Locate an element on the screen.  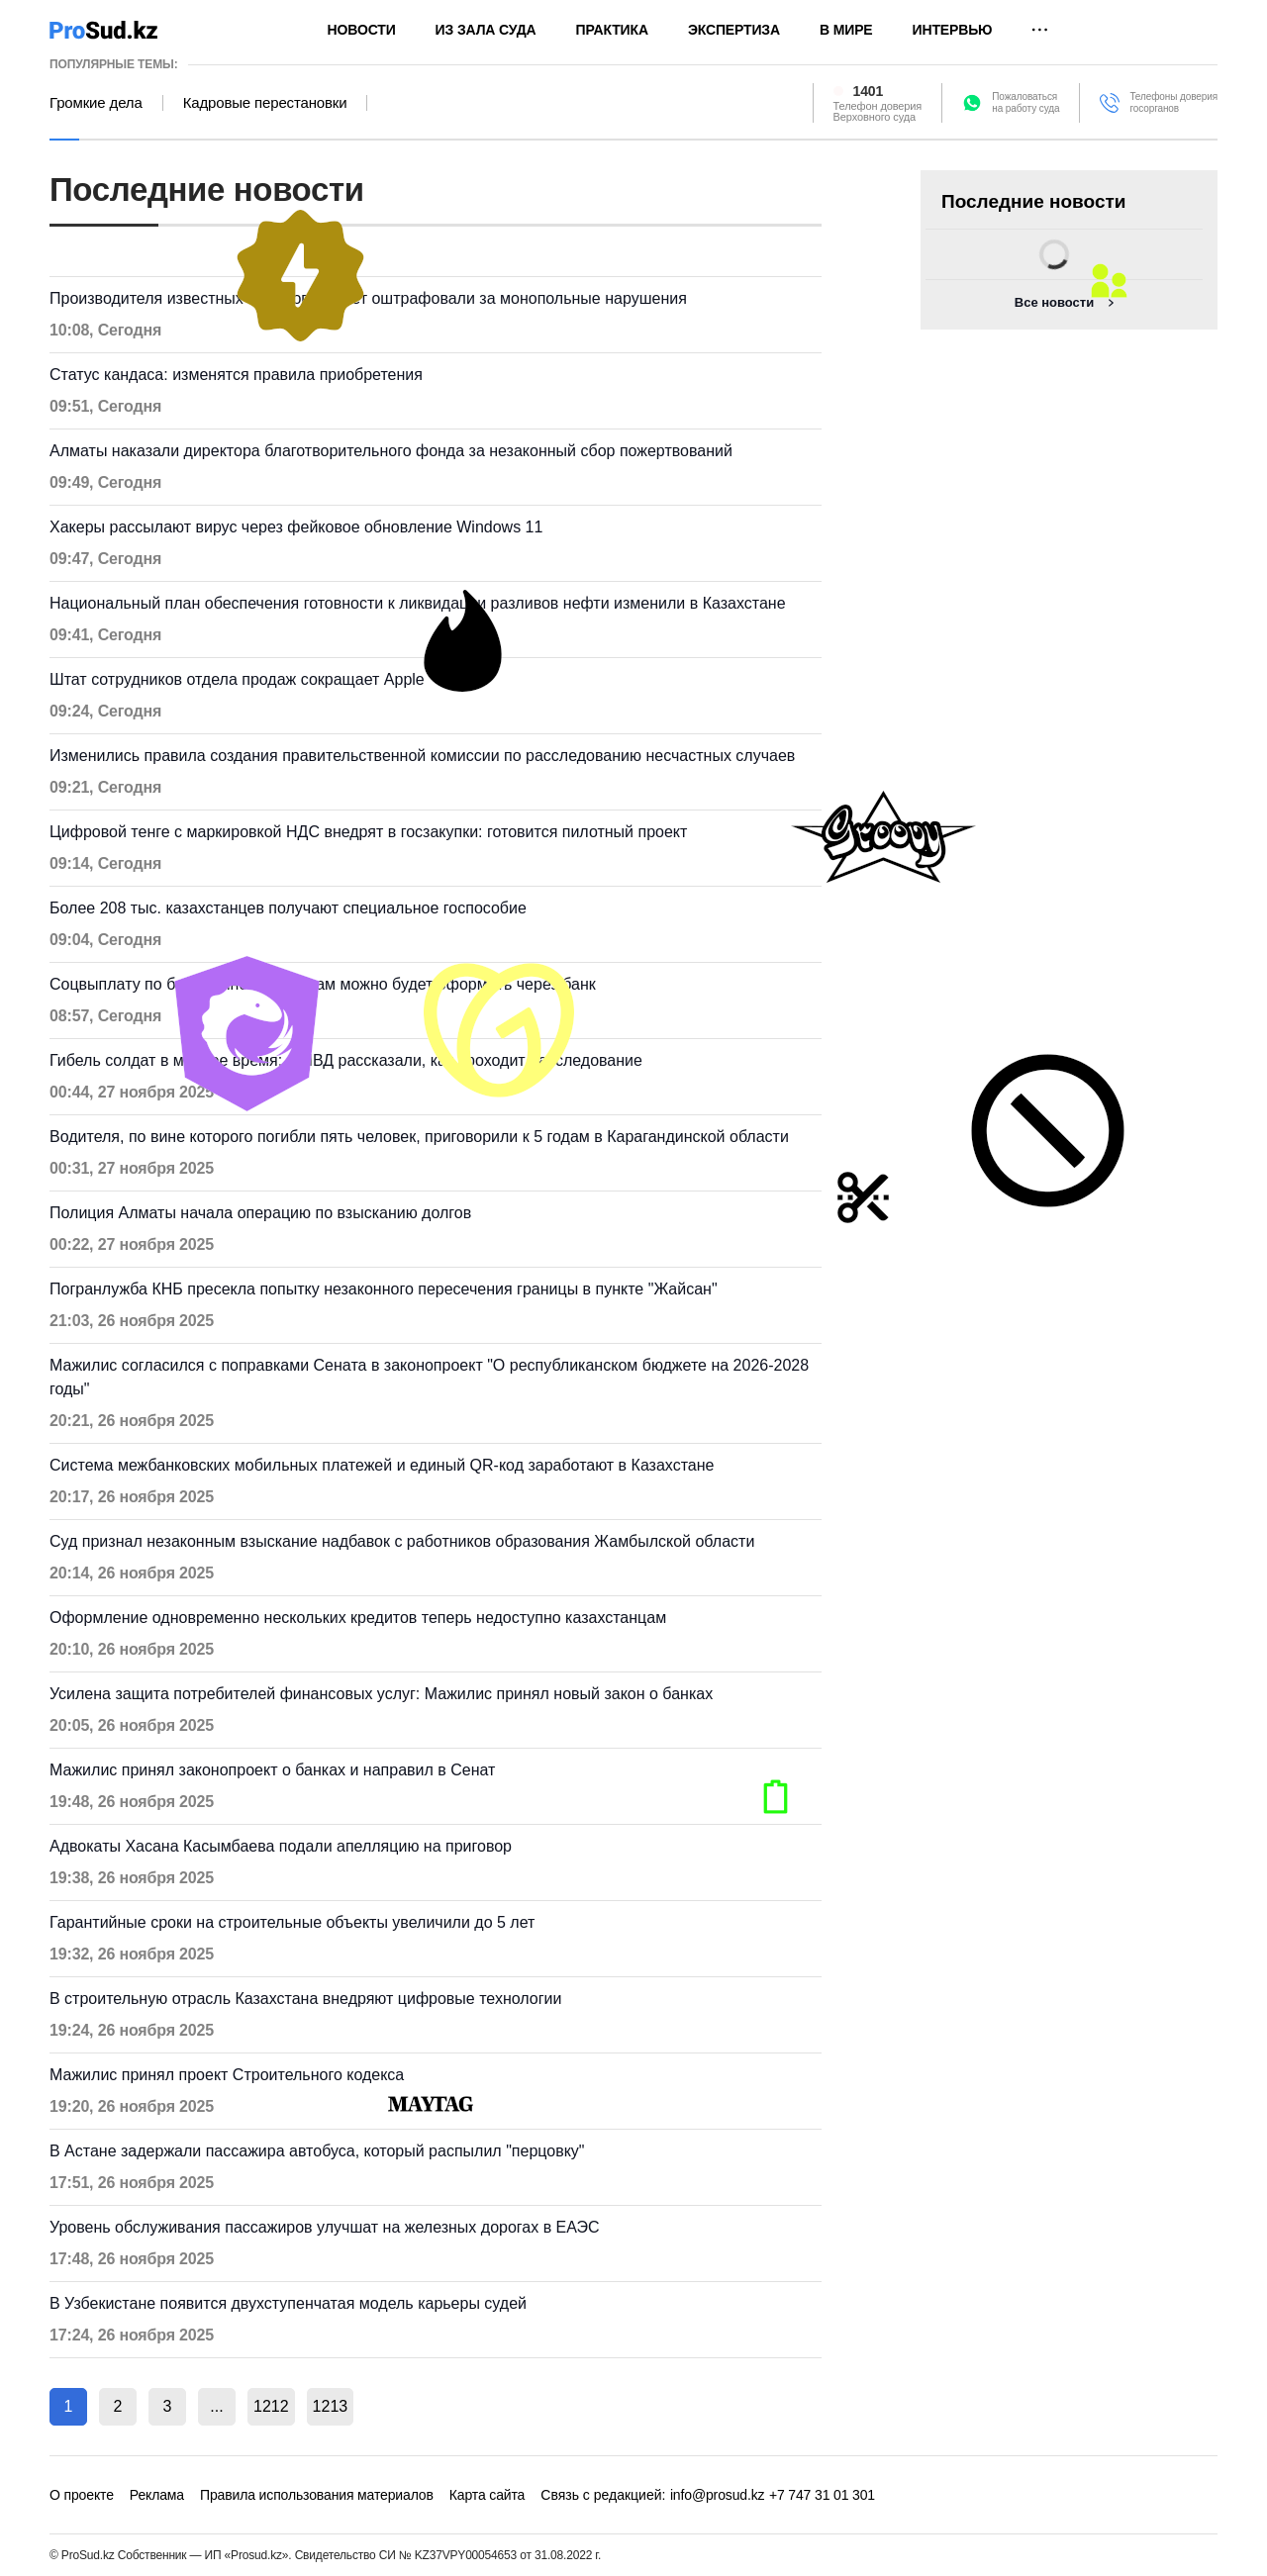
cut selected content to clipboard is located at coordinates (863, 1197).